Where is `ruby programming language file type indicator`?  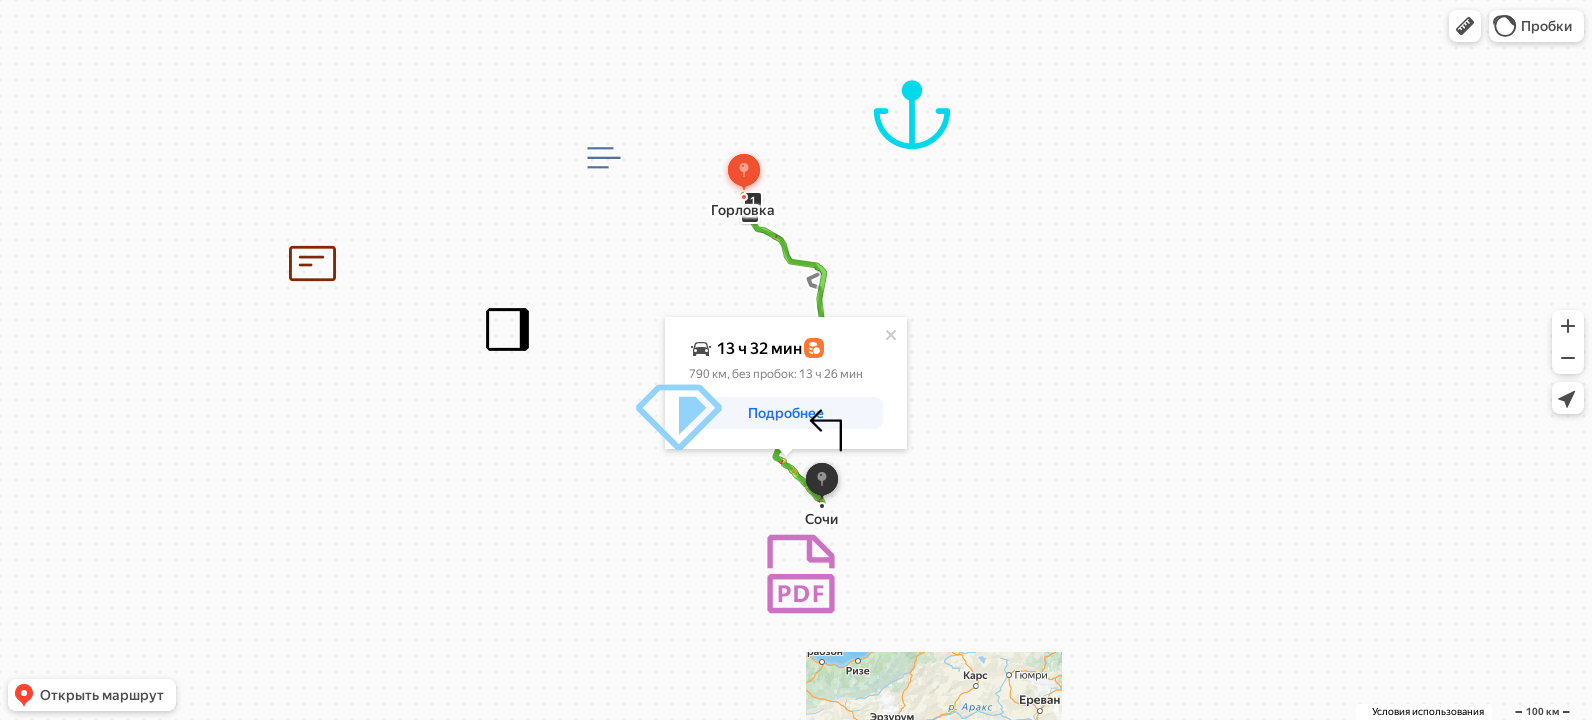
ruby programming language file type indicator is located at coordinates (679, 415).